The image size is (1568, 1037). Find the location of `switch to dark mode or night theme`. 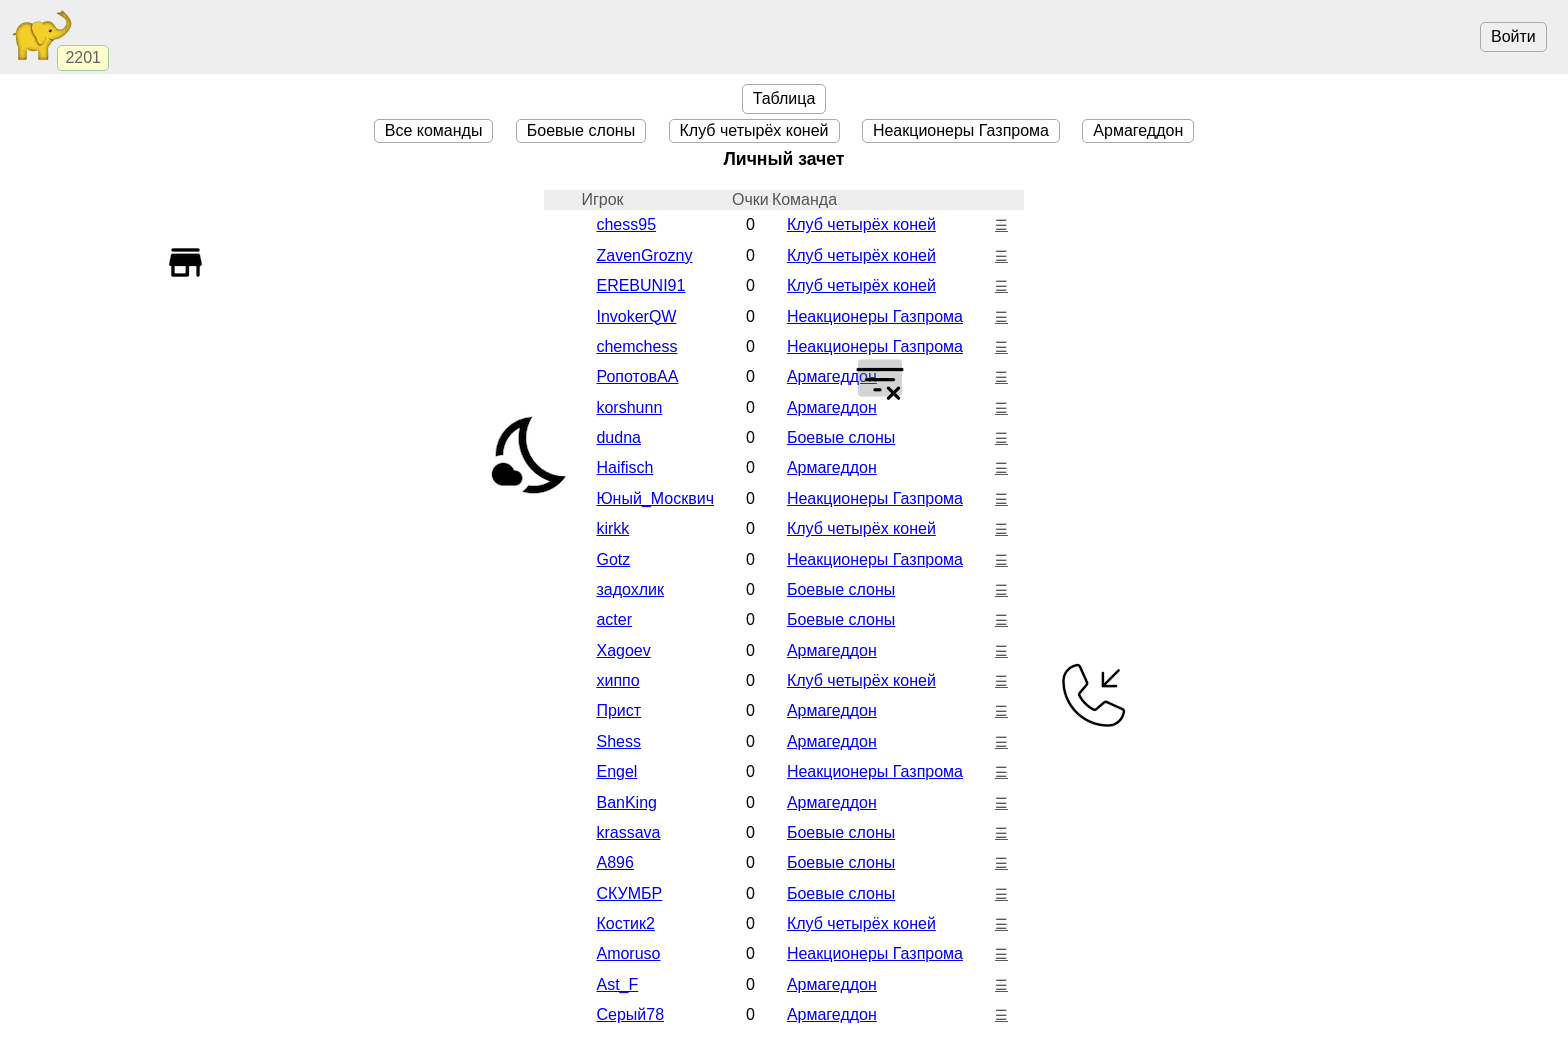

switch to dark mode or night theme is located at coordinates (534, 455).